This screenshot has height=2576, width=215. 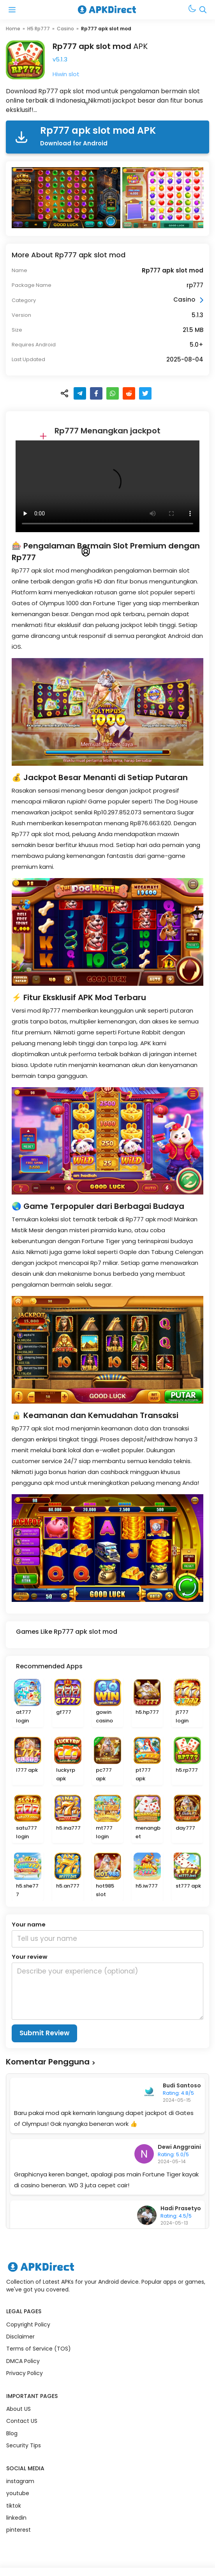 I want to click on add a new item, so click(x=43, y=436).